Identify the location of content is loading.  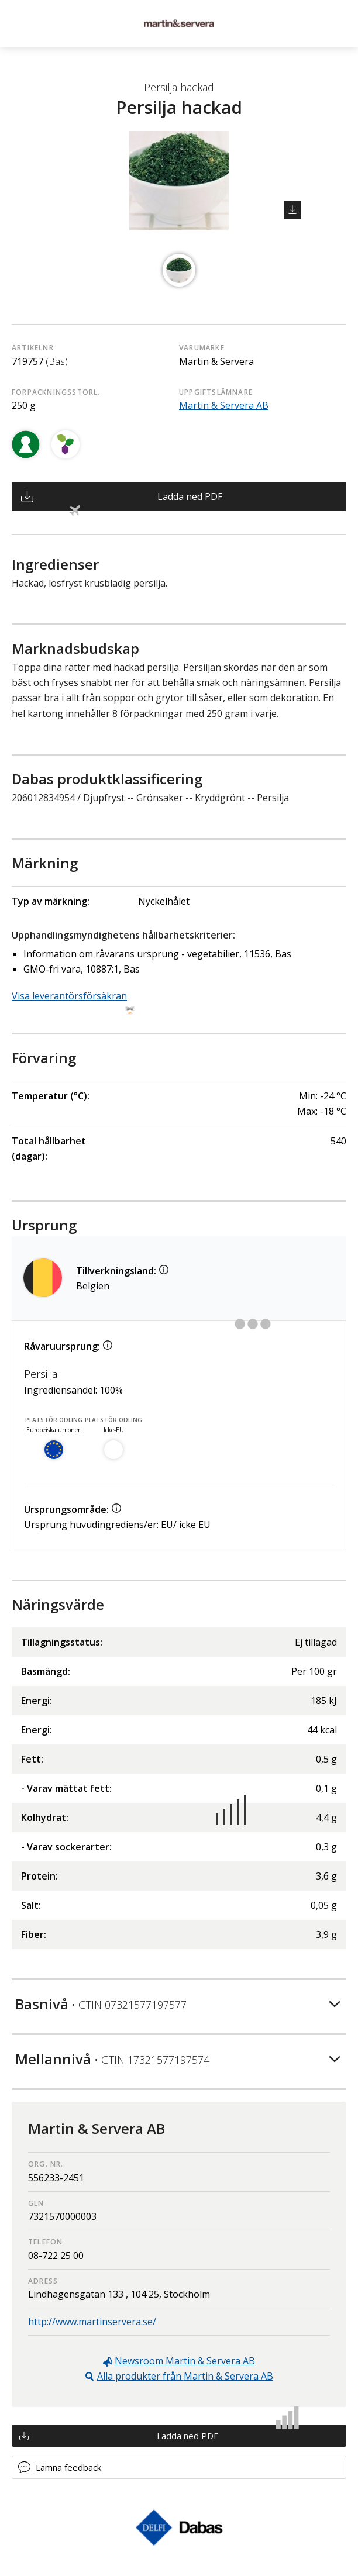
(253, 1324).